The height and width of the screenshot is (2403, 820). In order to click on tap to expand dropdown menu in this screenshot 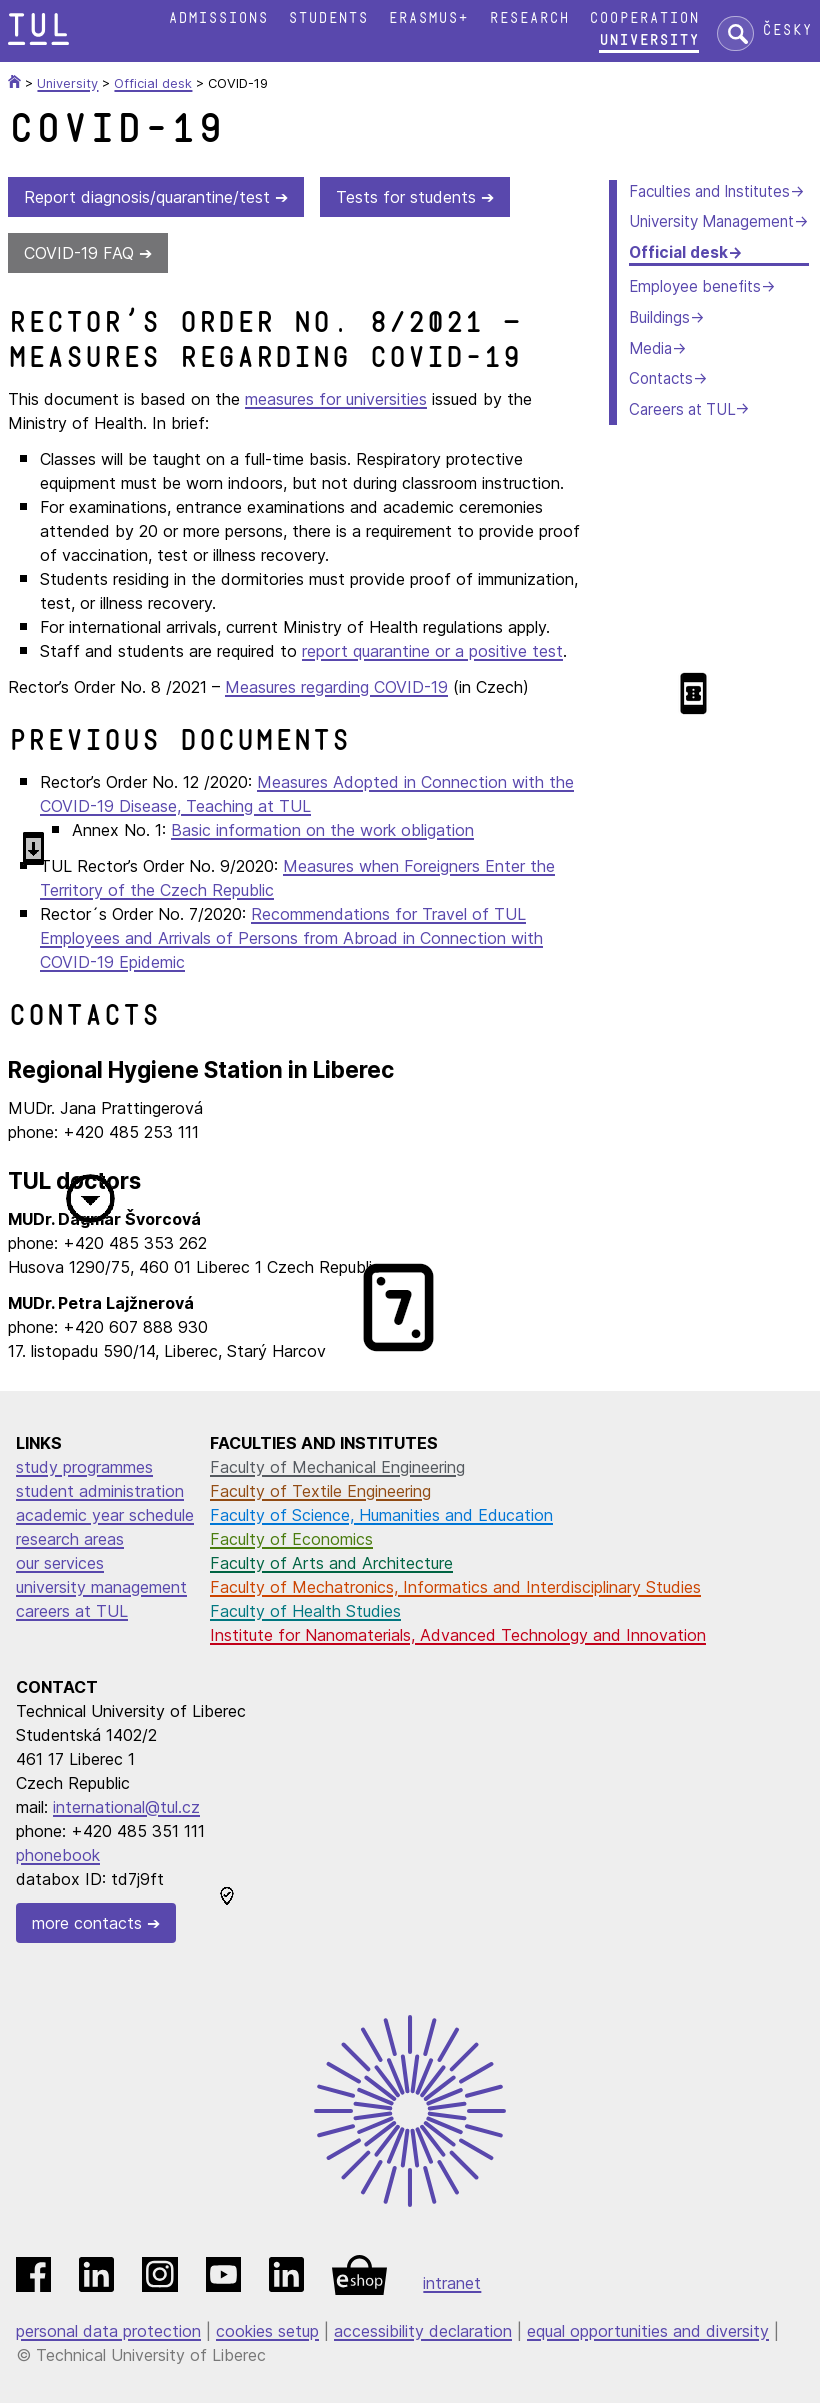, I will do `click(90, 1198)`.